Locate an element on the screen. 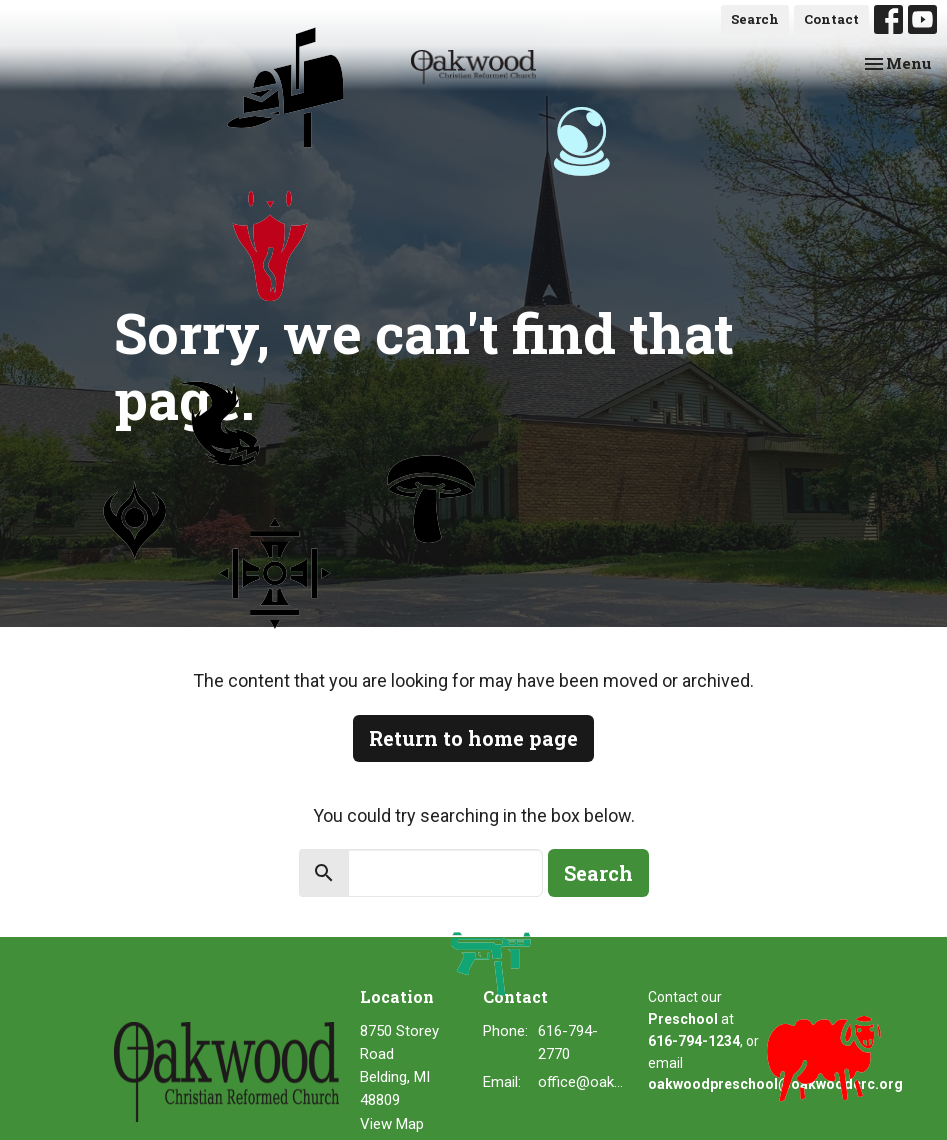 The height and width of the screenshot is (1140, 947). religious or gothic-themed game category is located at coordinates (274, 573).